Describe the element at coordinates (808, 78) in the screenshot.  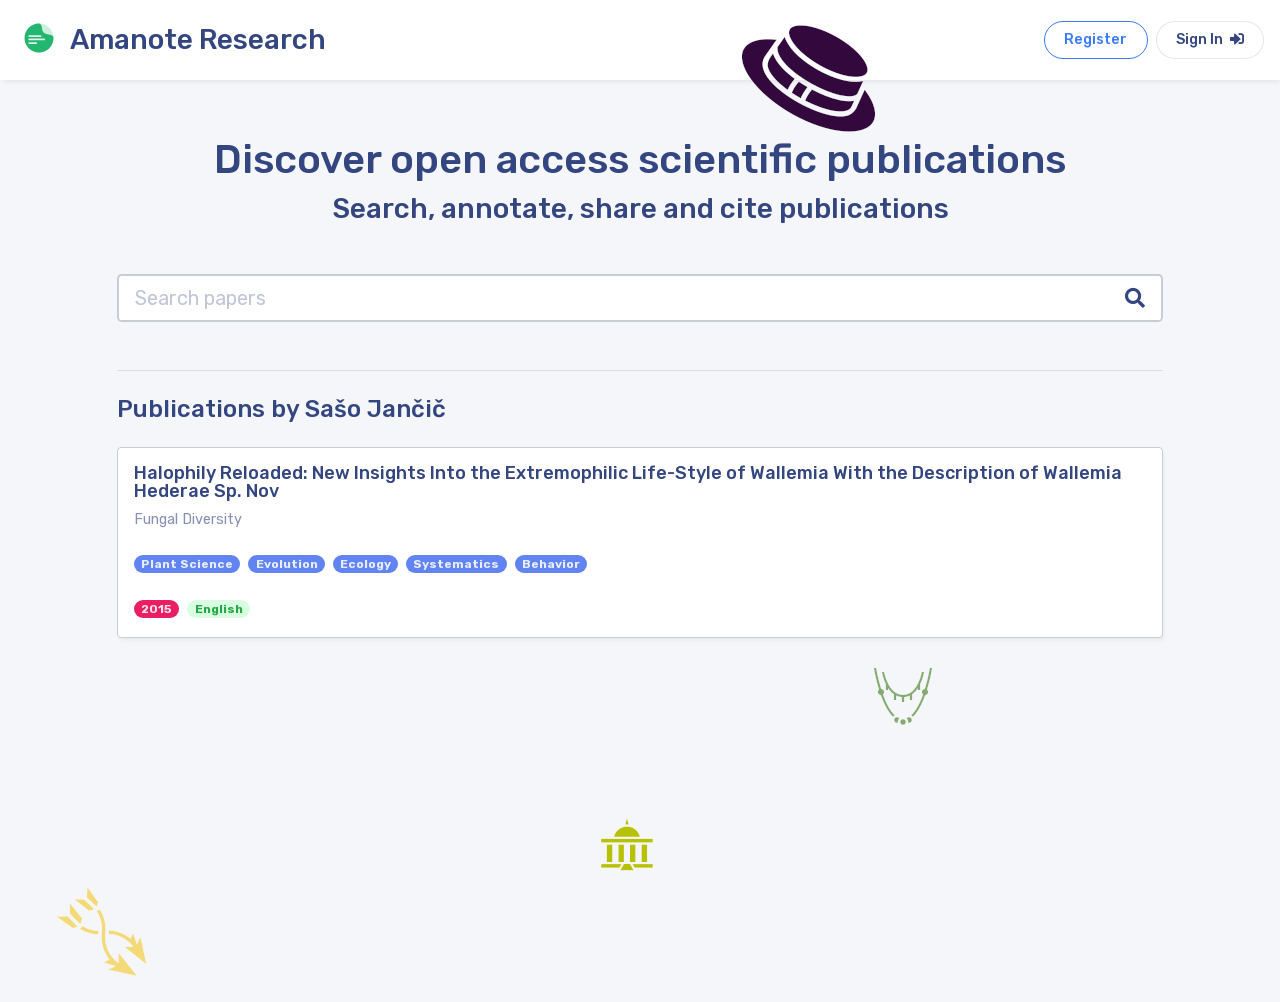
I see `select a hat accessory for your character` at that location.